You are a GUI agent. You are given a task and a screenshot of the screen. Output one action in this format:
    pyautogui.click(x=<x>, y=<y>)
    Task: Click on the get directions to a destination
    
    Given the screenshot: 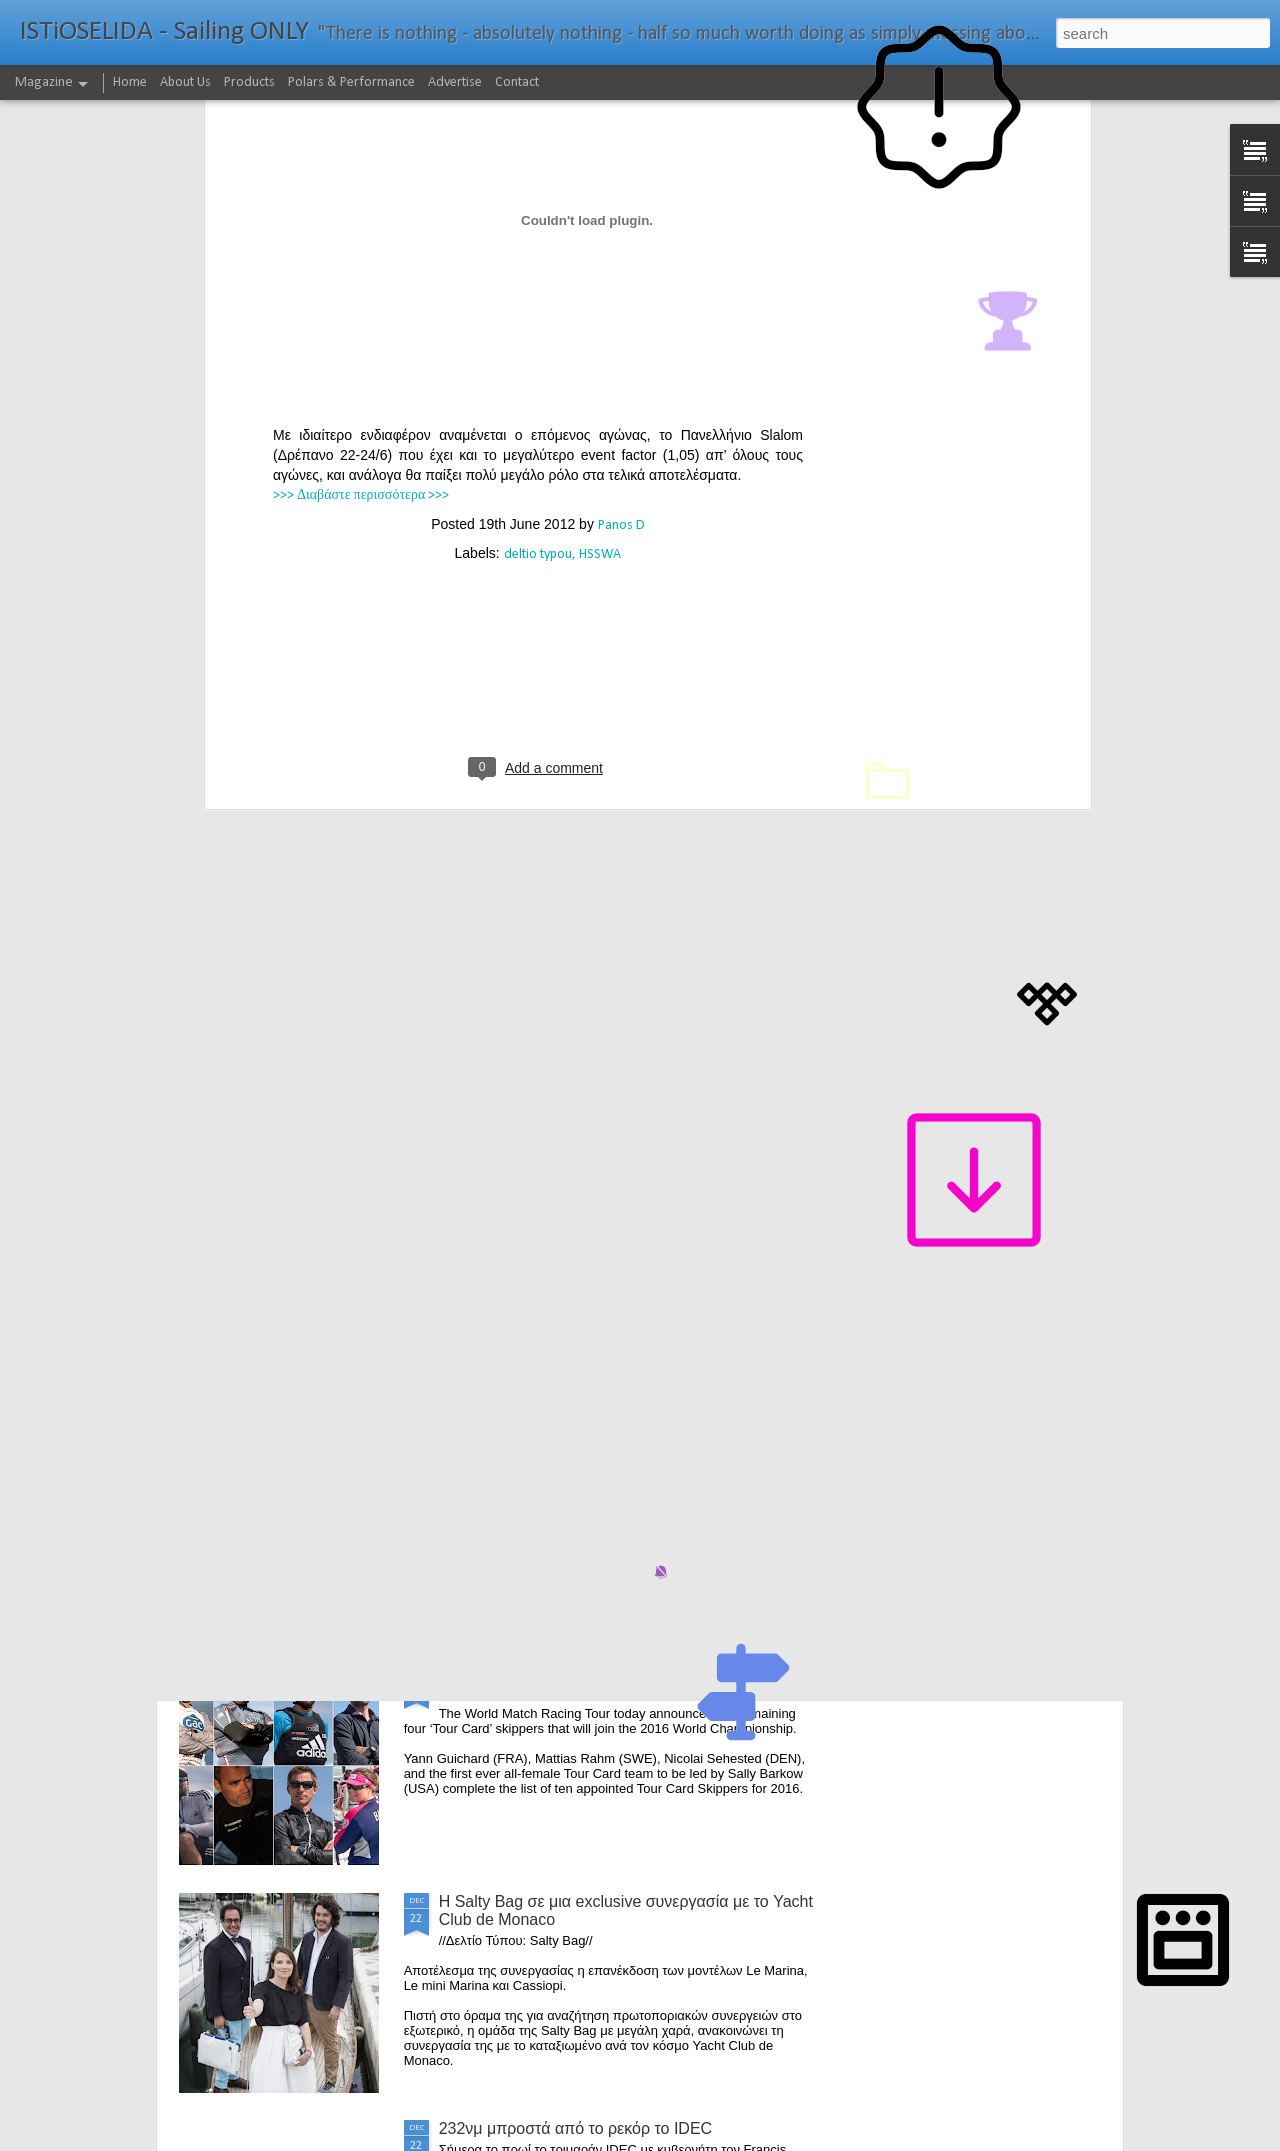 What is the action you would take?
    pyautogui.click(x=741, y=1692)
    